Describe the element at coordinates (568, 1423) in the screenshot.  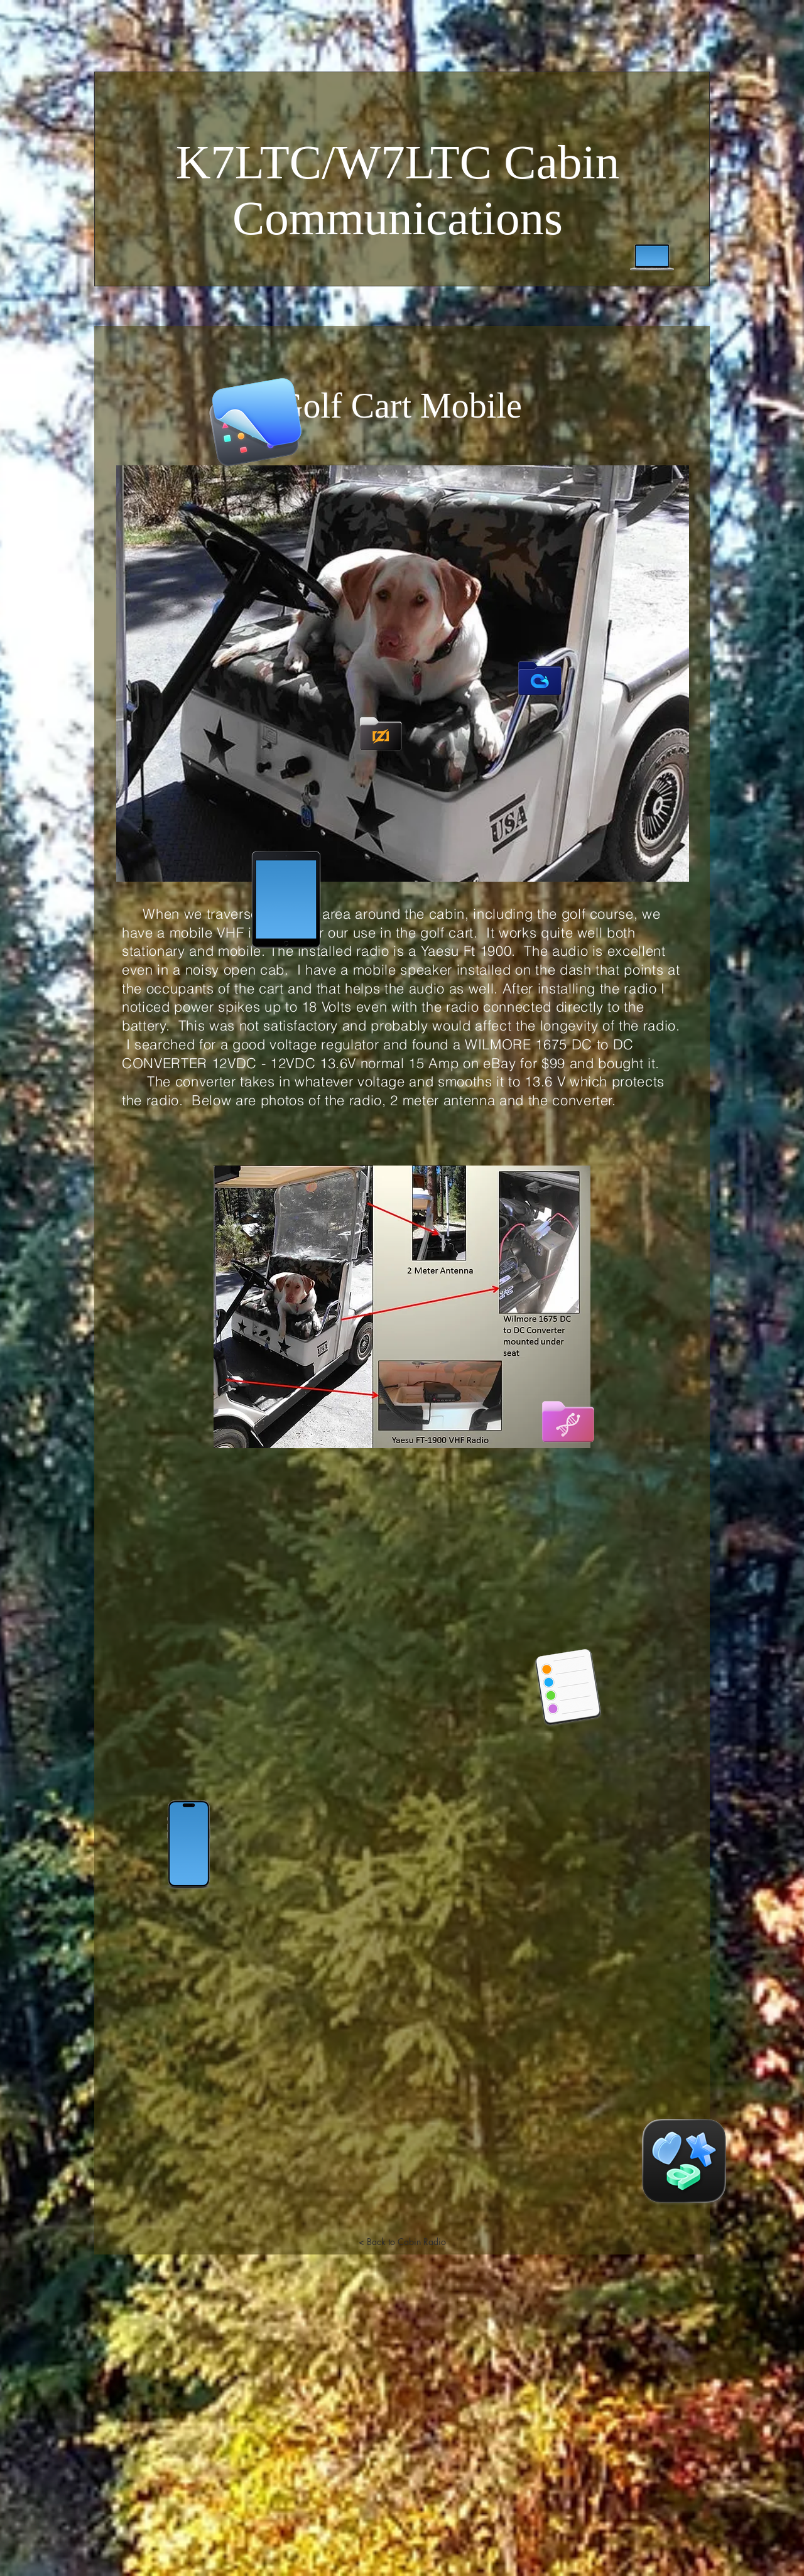
I see `open biology course files` at that location.